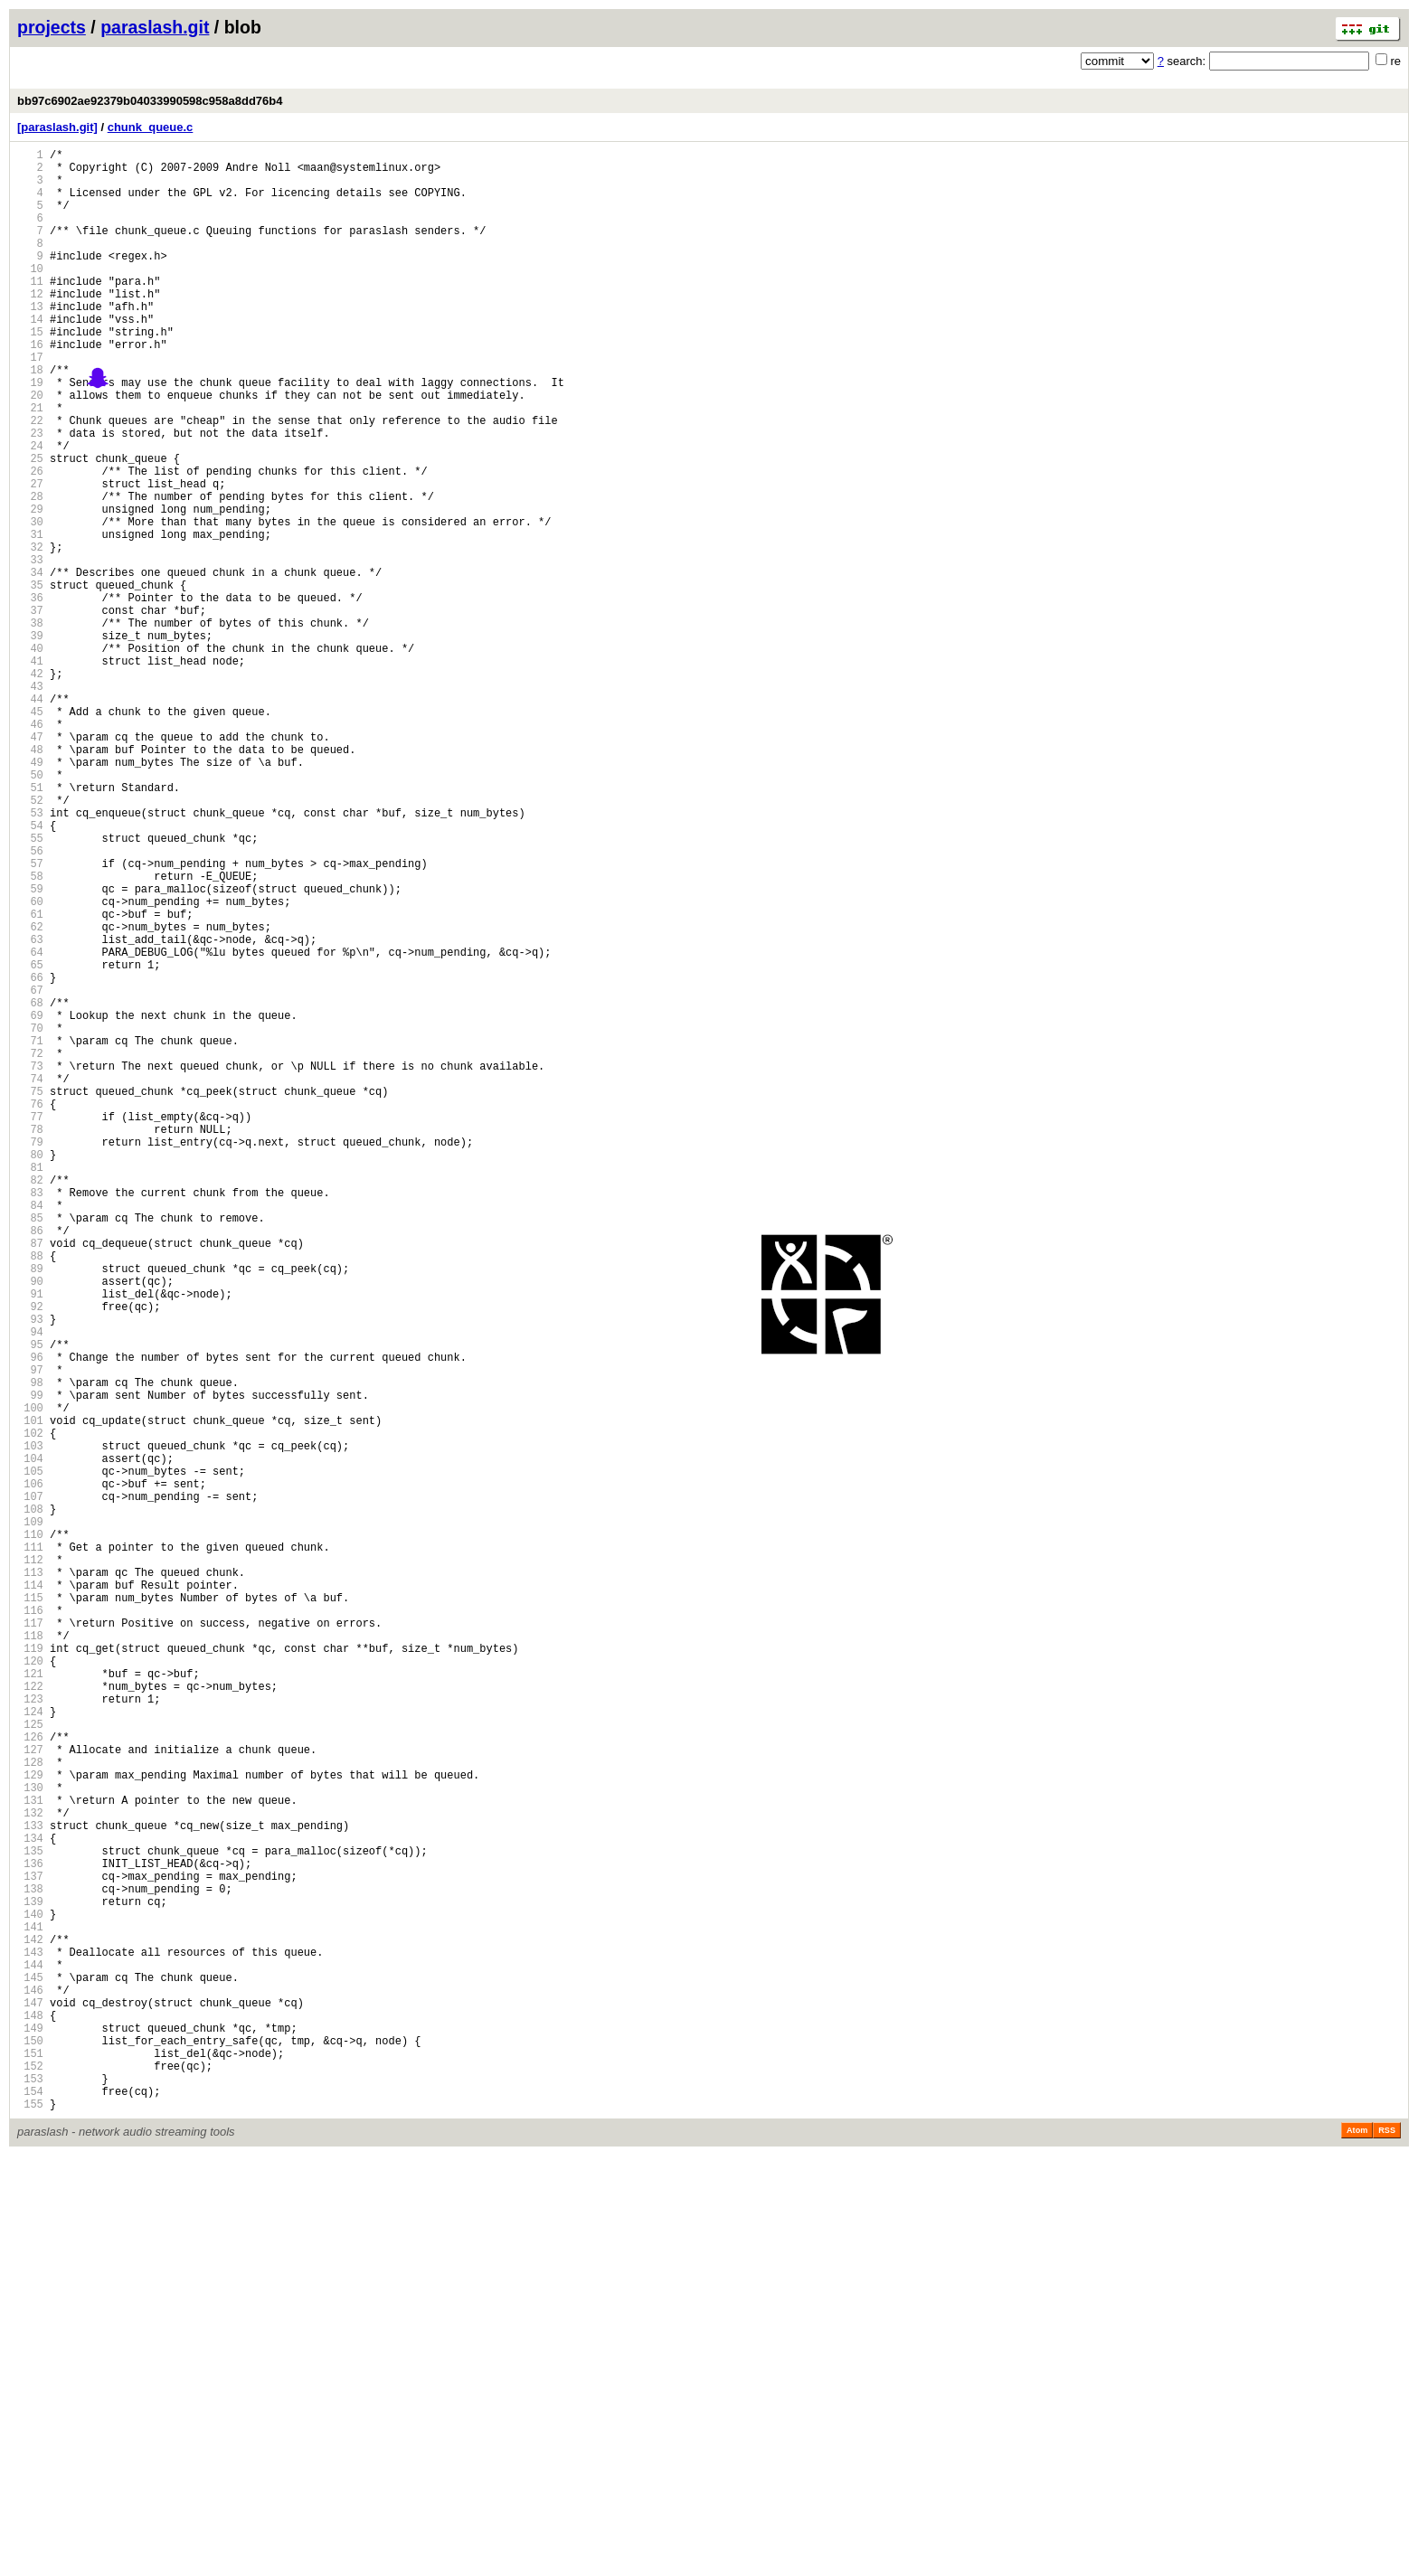  What do you see at coordinates (98, 378) in the screenshot?
I see `open Snapchat app` at bounding box center [98, 378].